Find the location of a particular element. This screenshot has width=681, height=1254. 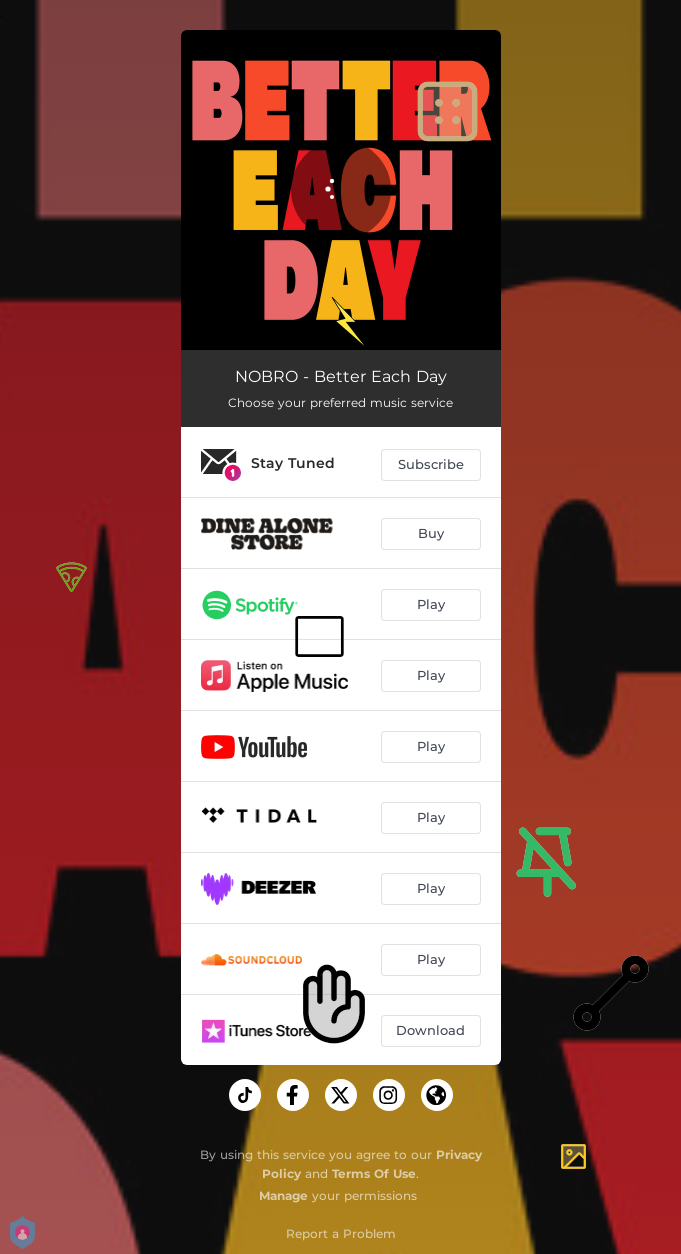

draw a line between two points is located at coordinates (611, 993).